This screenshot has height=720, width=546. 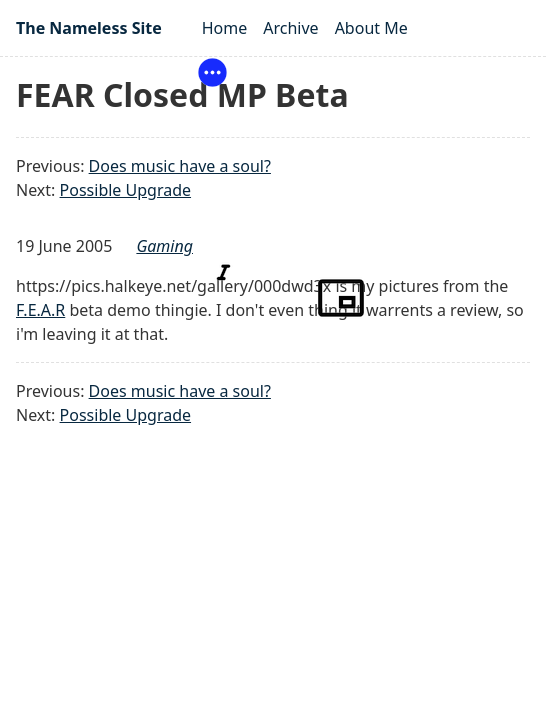 What do you see at coordinates (223, 273) in the screenshot?
I see `apply italic formatting to selected text` at bounding box center [223, 273].